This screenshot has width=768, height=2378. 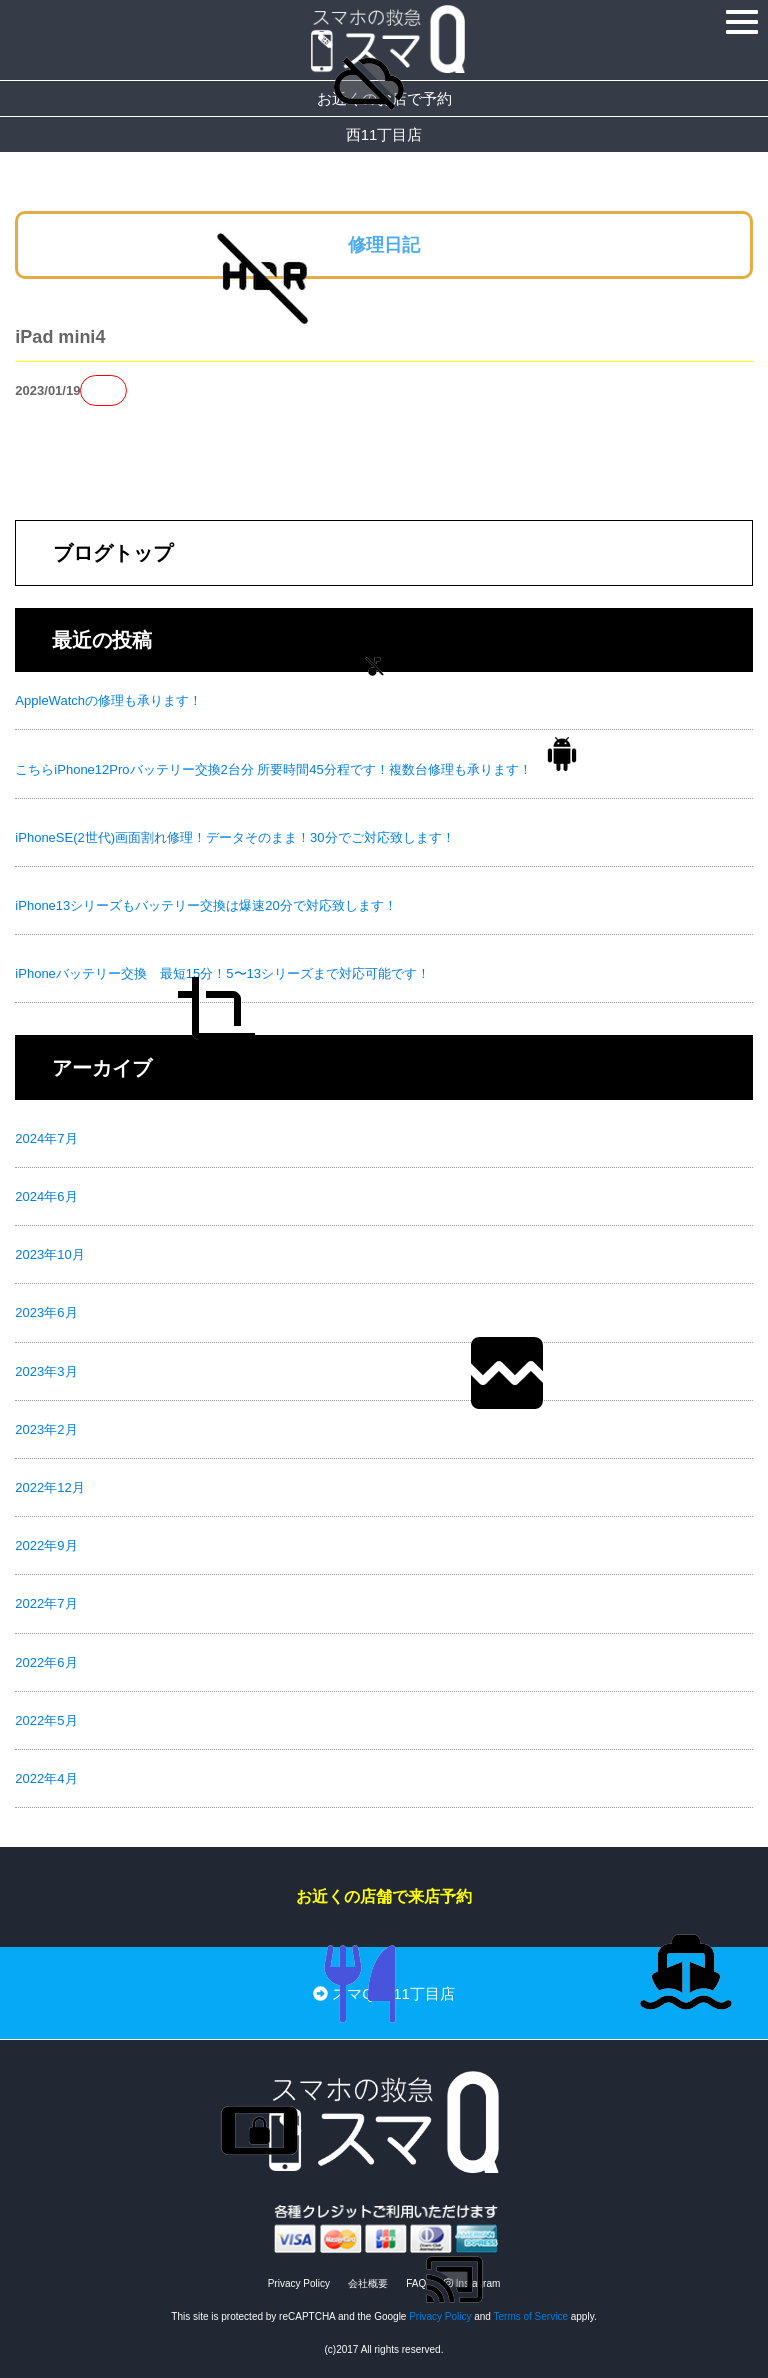 What do you see at coordinates (216, 1015) in the screenshot?
I see `crop an image` at bounding box center [216, 1015].